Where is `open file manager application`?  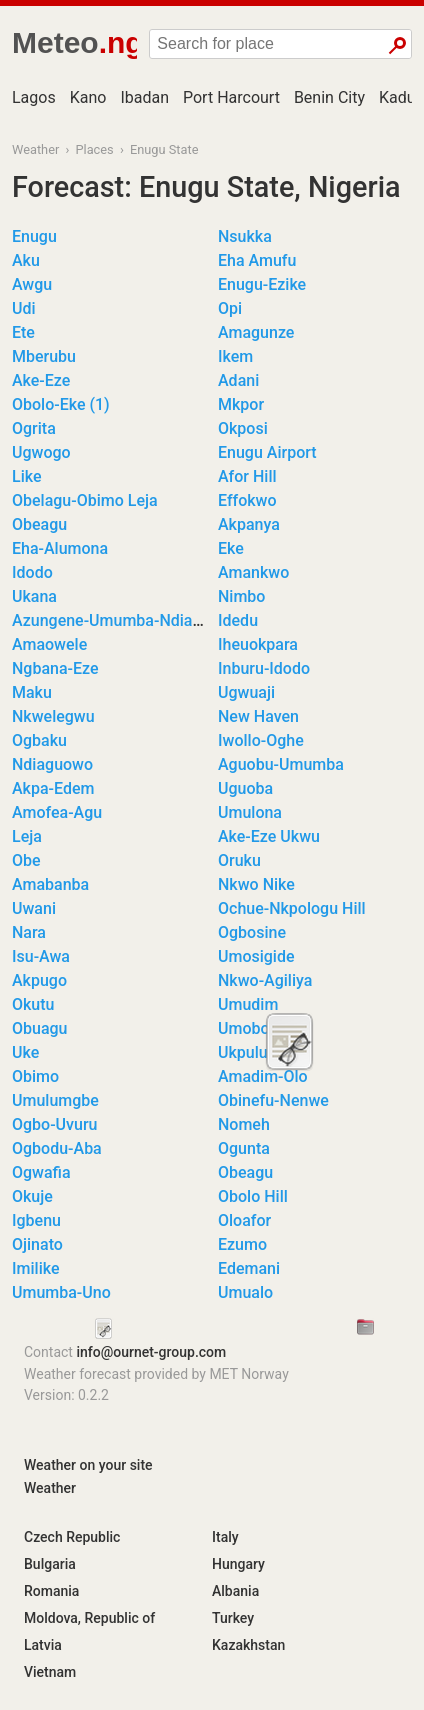 open file manager application is located at coordinates (365, 1326).